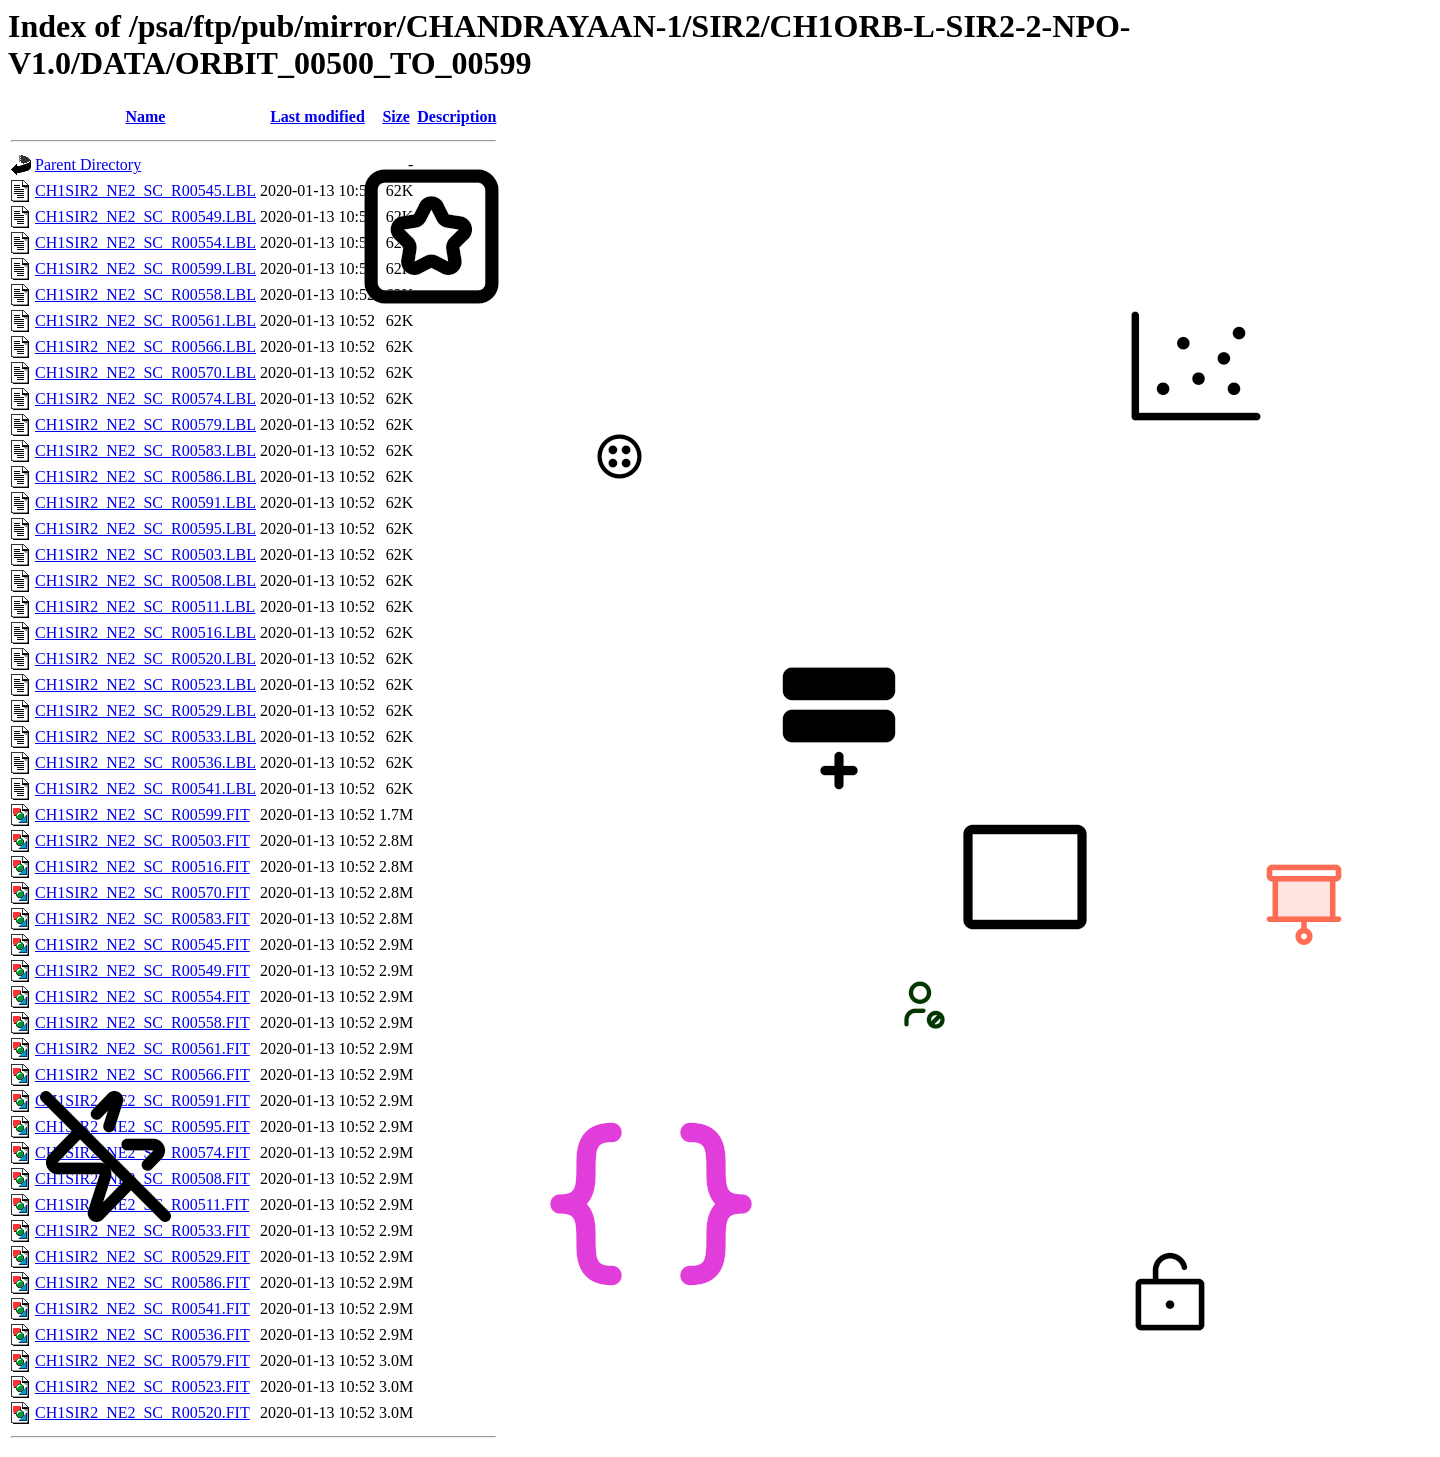  I want to click on add a new row below, so click(839, 719).